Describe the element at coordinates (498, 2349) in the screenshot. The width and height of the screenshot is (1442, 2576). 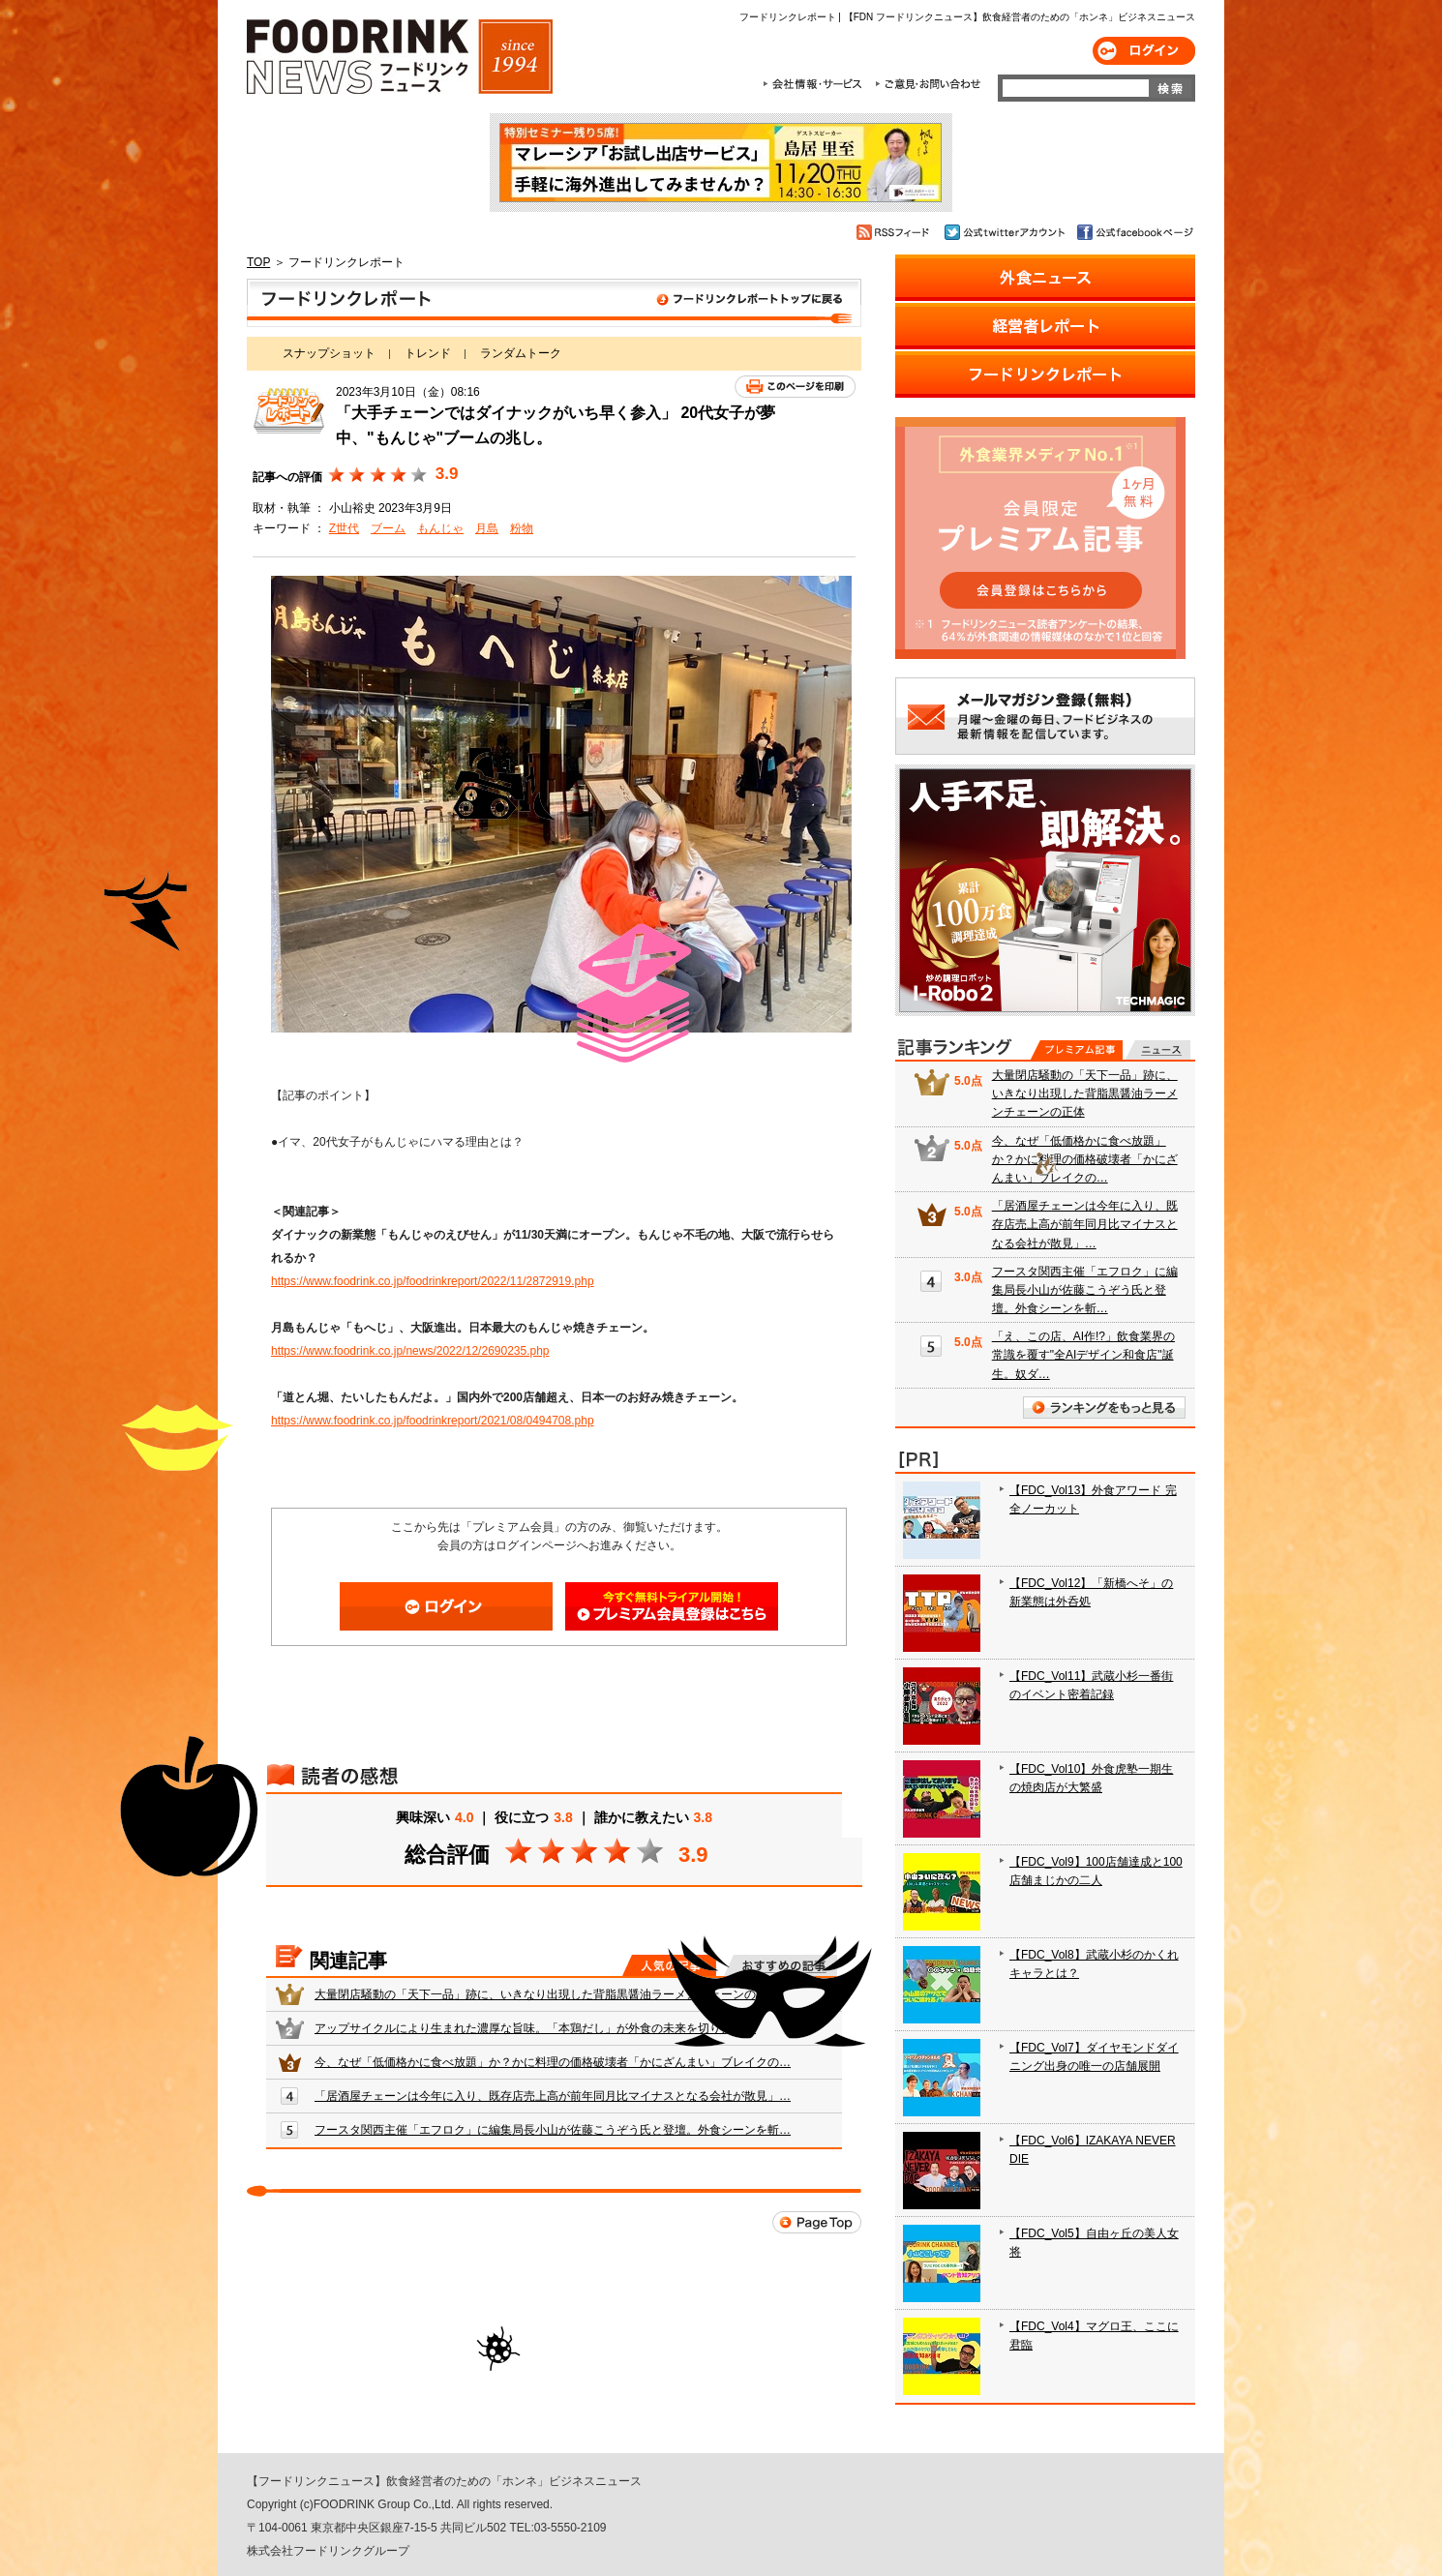
I see `report a bug or software issue` at that location.